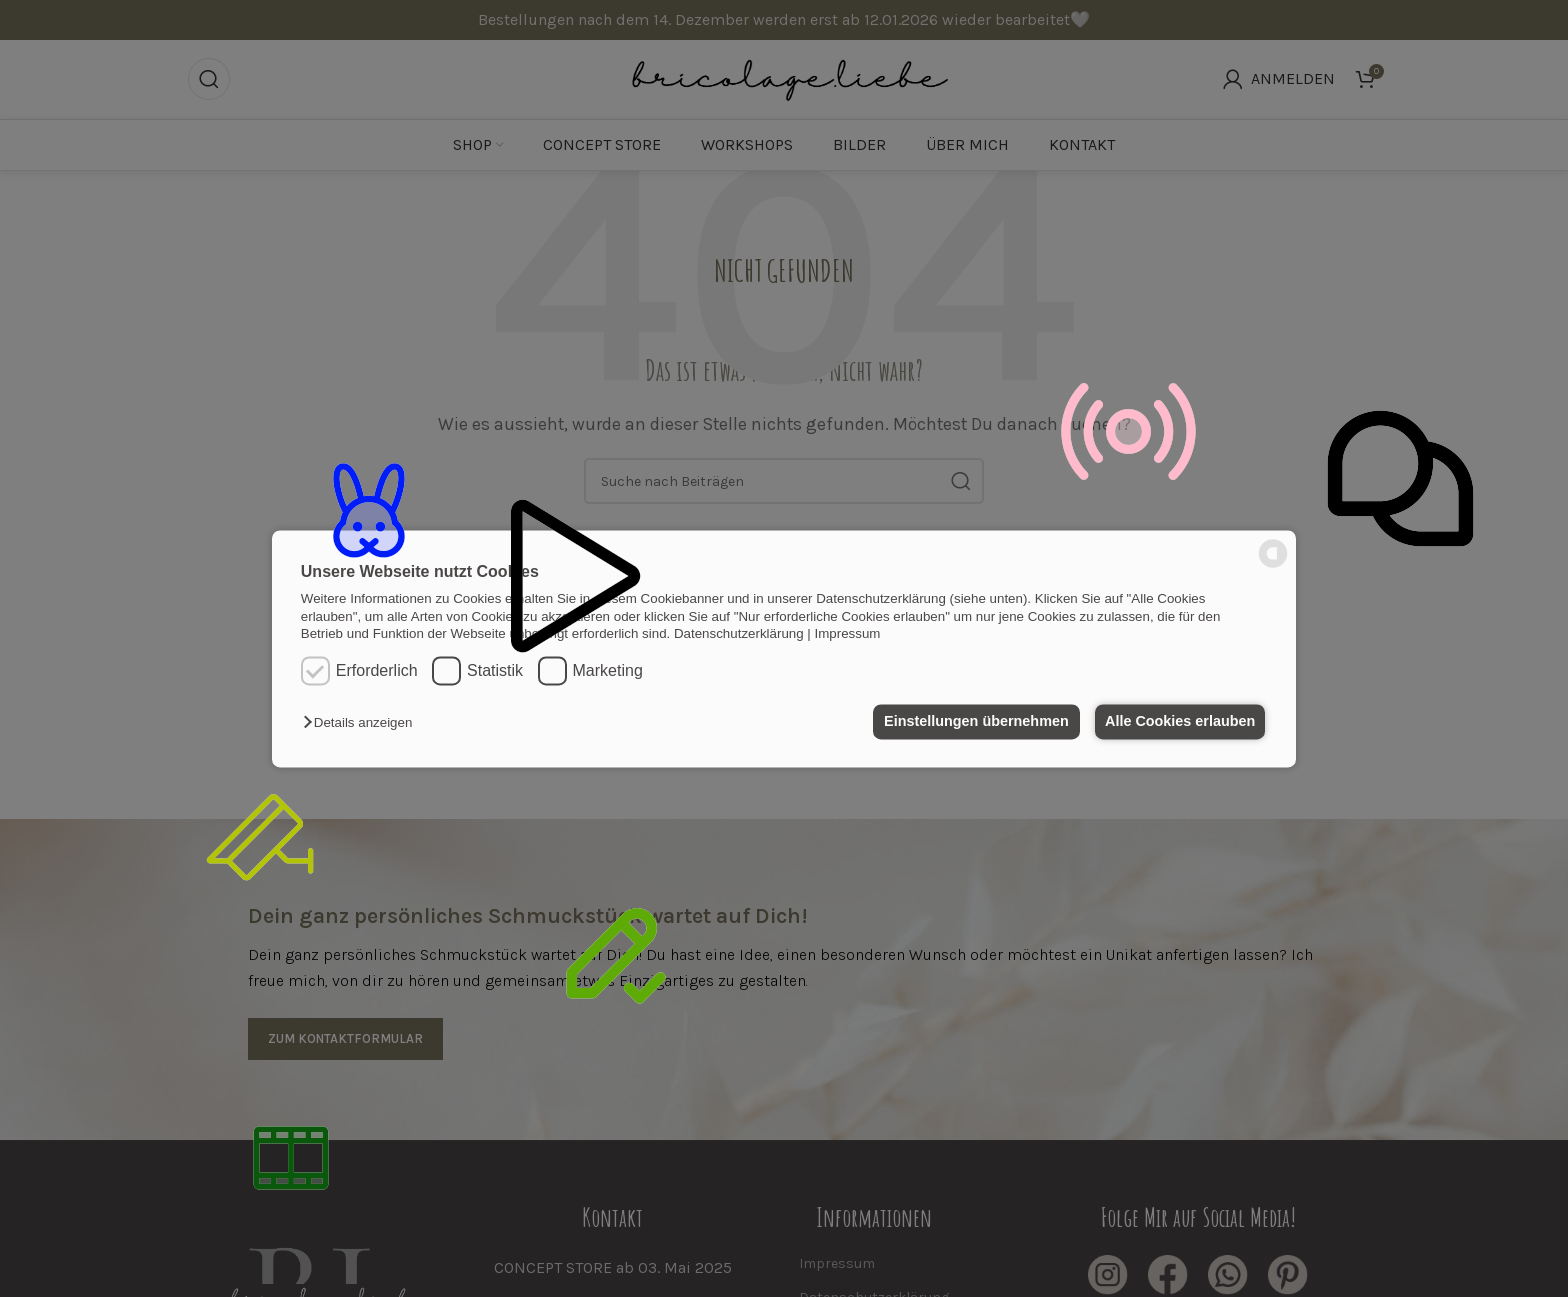  What do you see at coordinates (369, 512) in the screenshot?
I see `access pet or animal-related features` at bounding box center [369, 512].